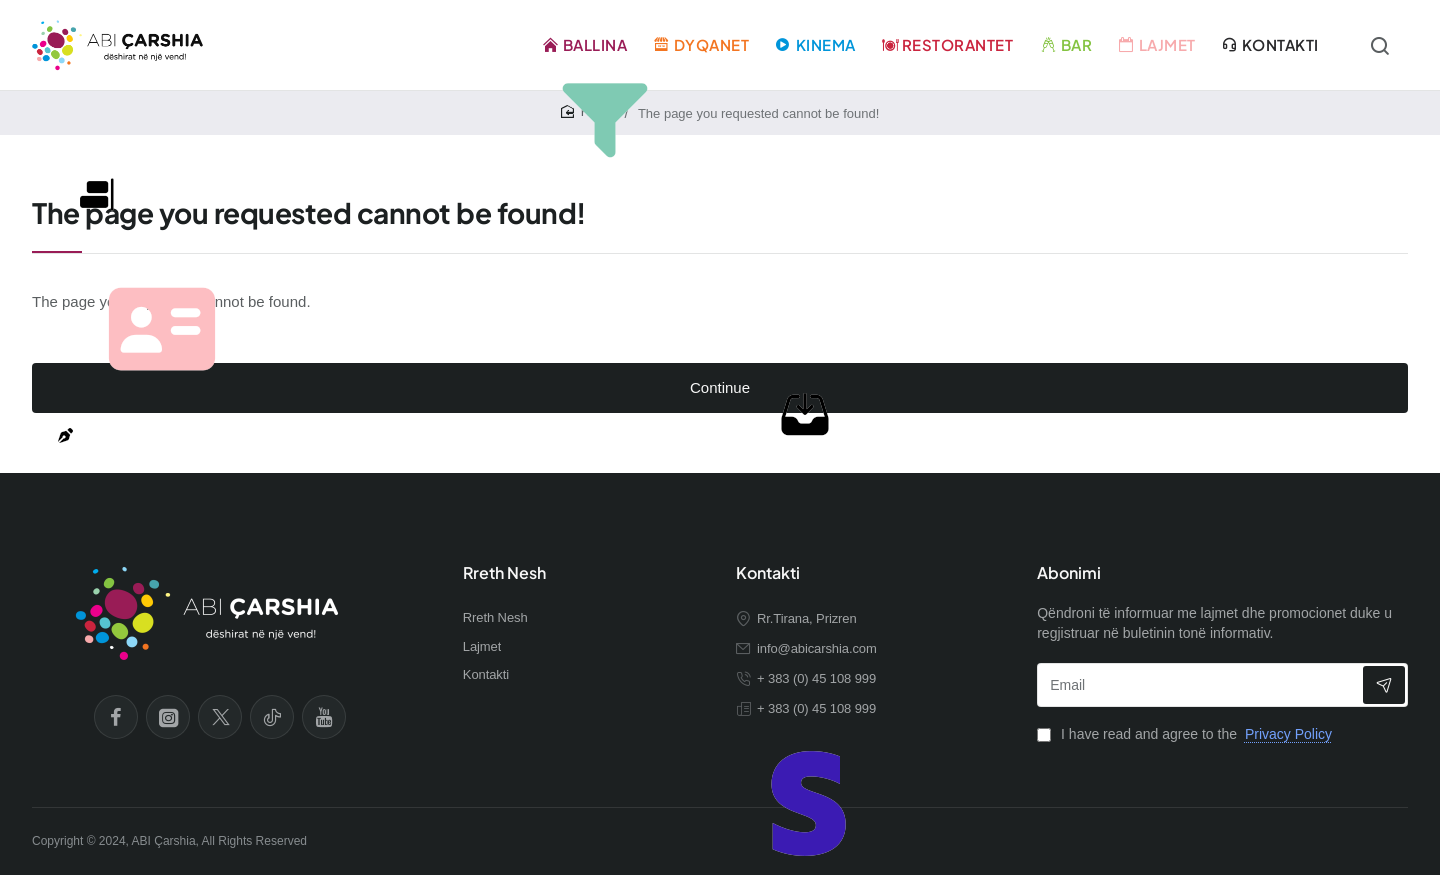 The width and height of the screenshot is (1440, 875). What do you see at coordinates (65, 435) in the screenshot?
I see `access writing or editing tools` at bounding box center [65, 435].